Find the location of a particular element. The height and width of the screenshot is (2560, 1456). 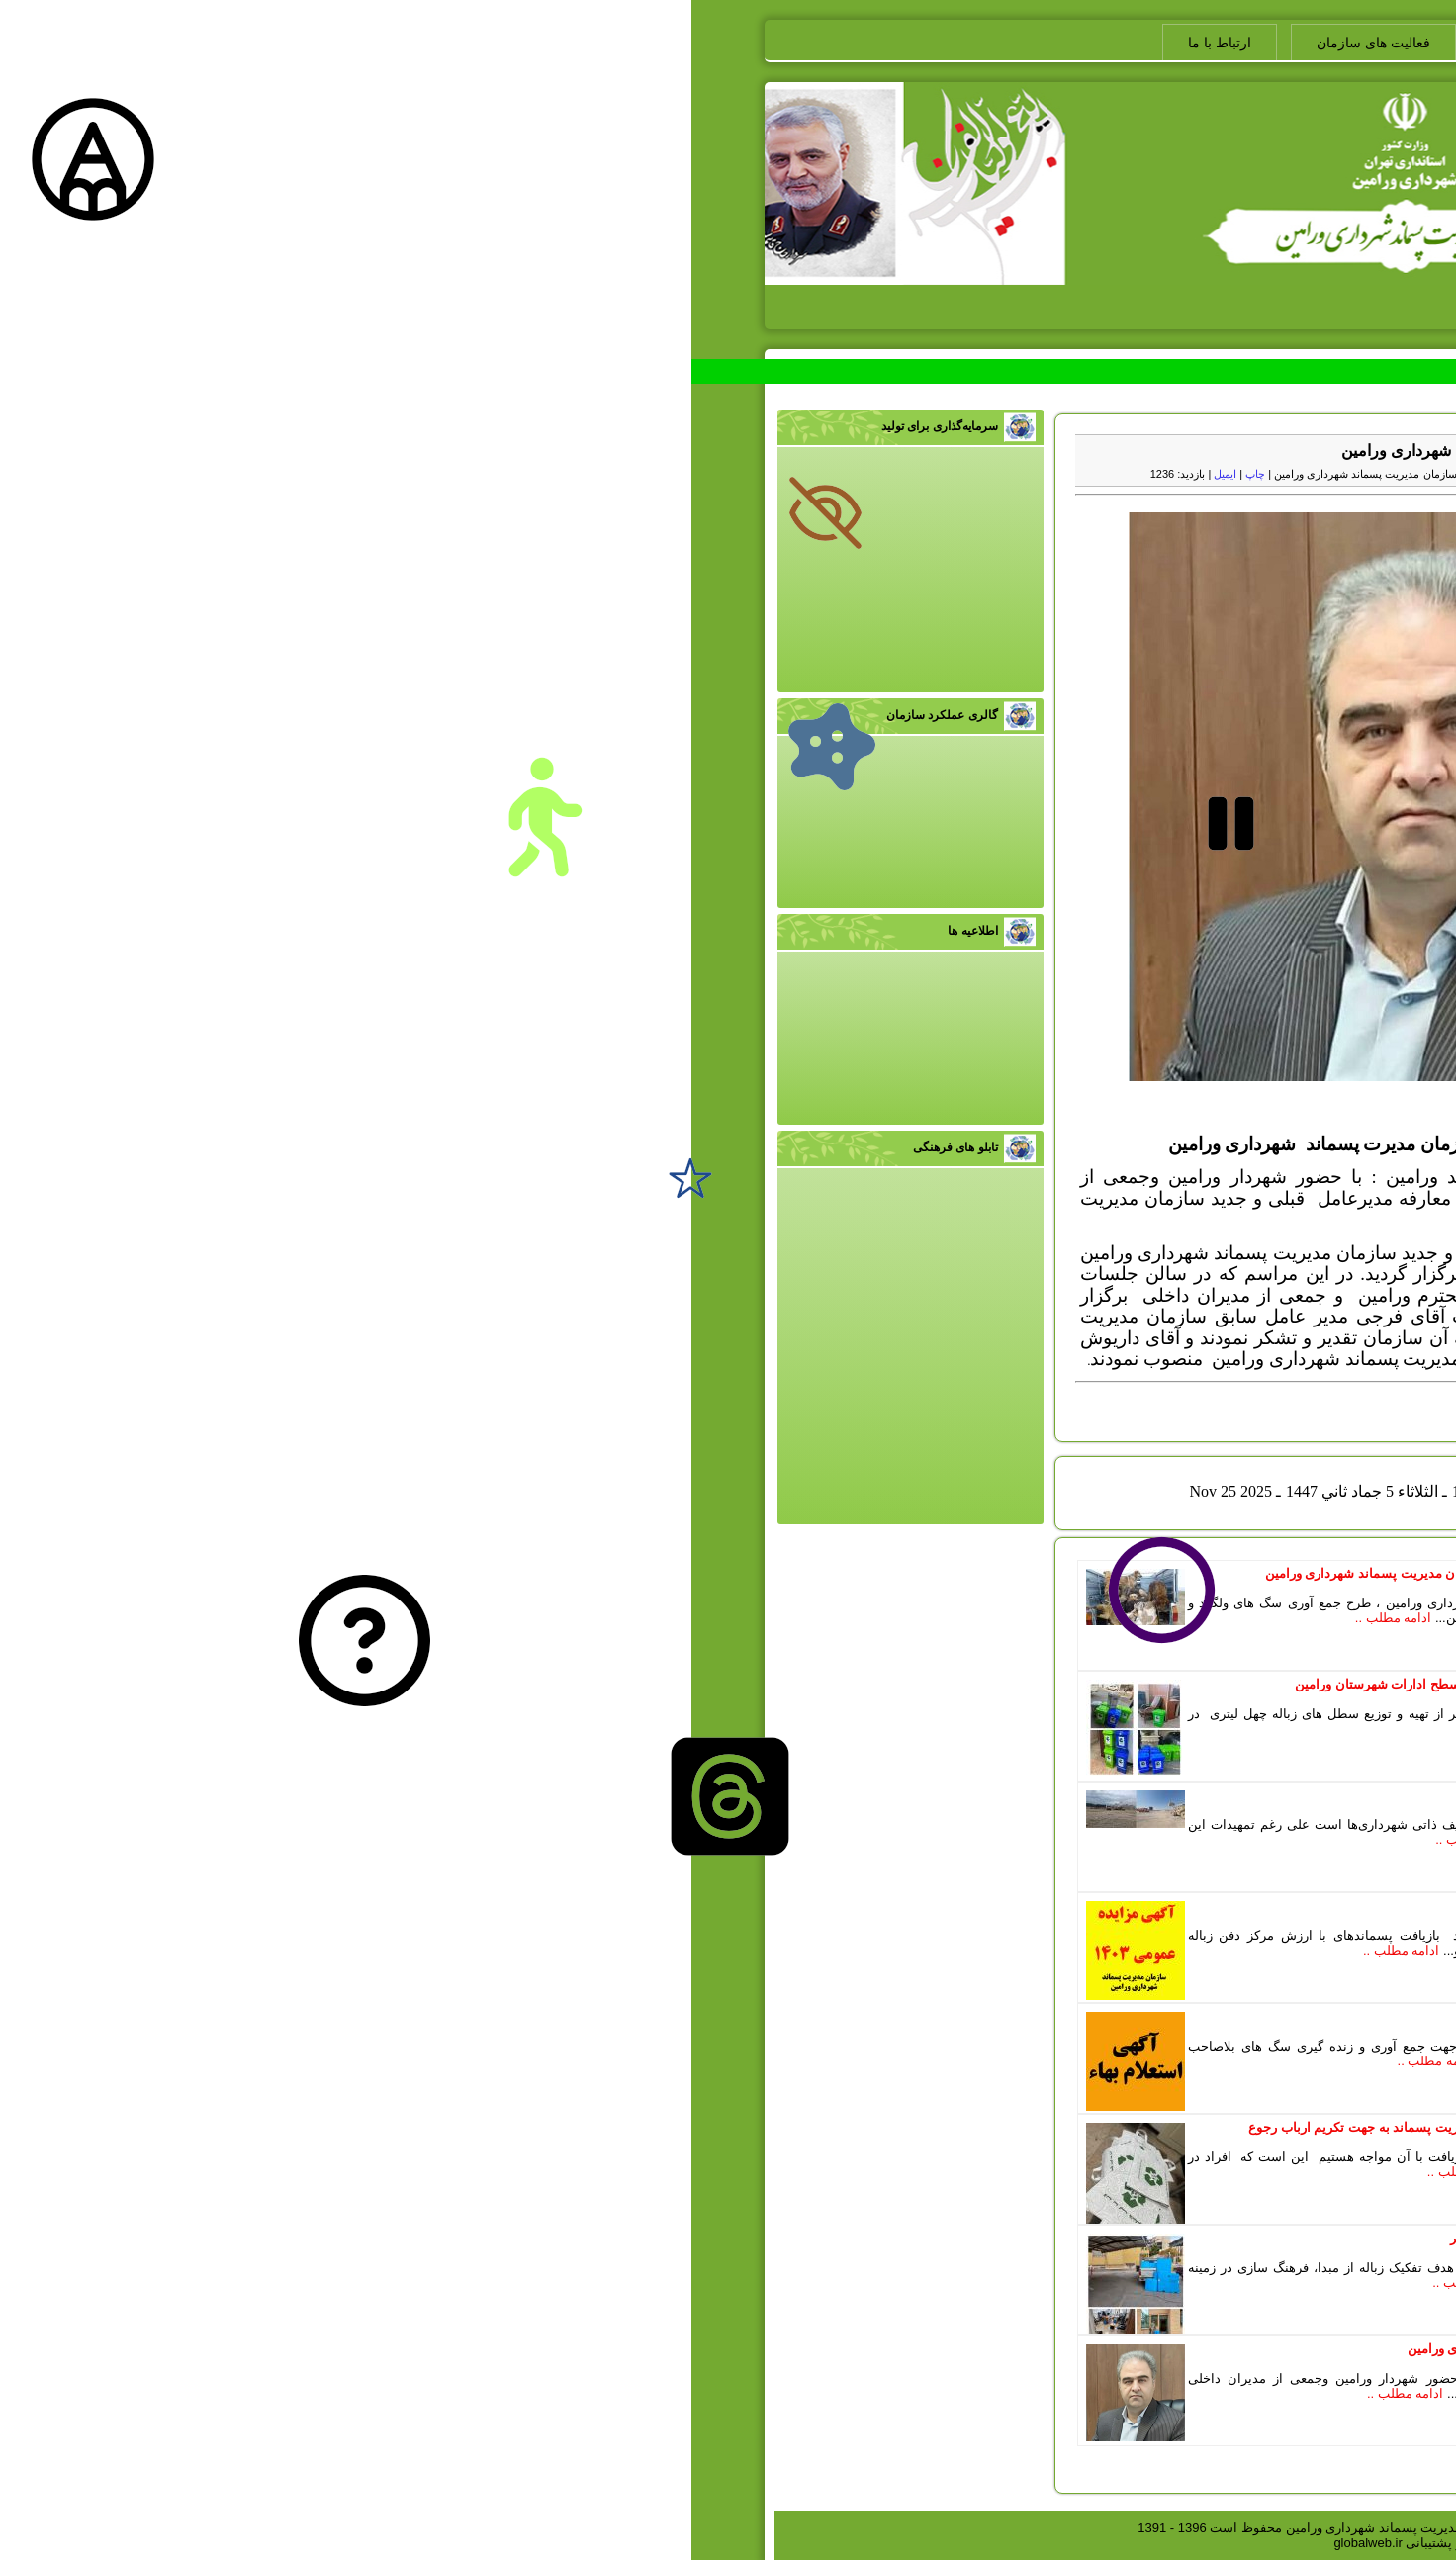

add to favorites is located at coordinates (690, 1178).